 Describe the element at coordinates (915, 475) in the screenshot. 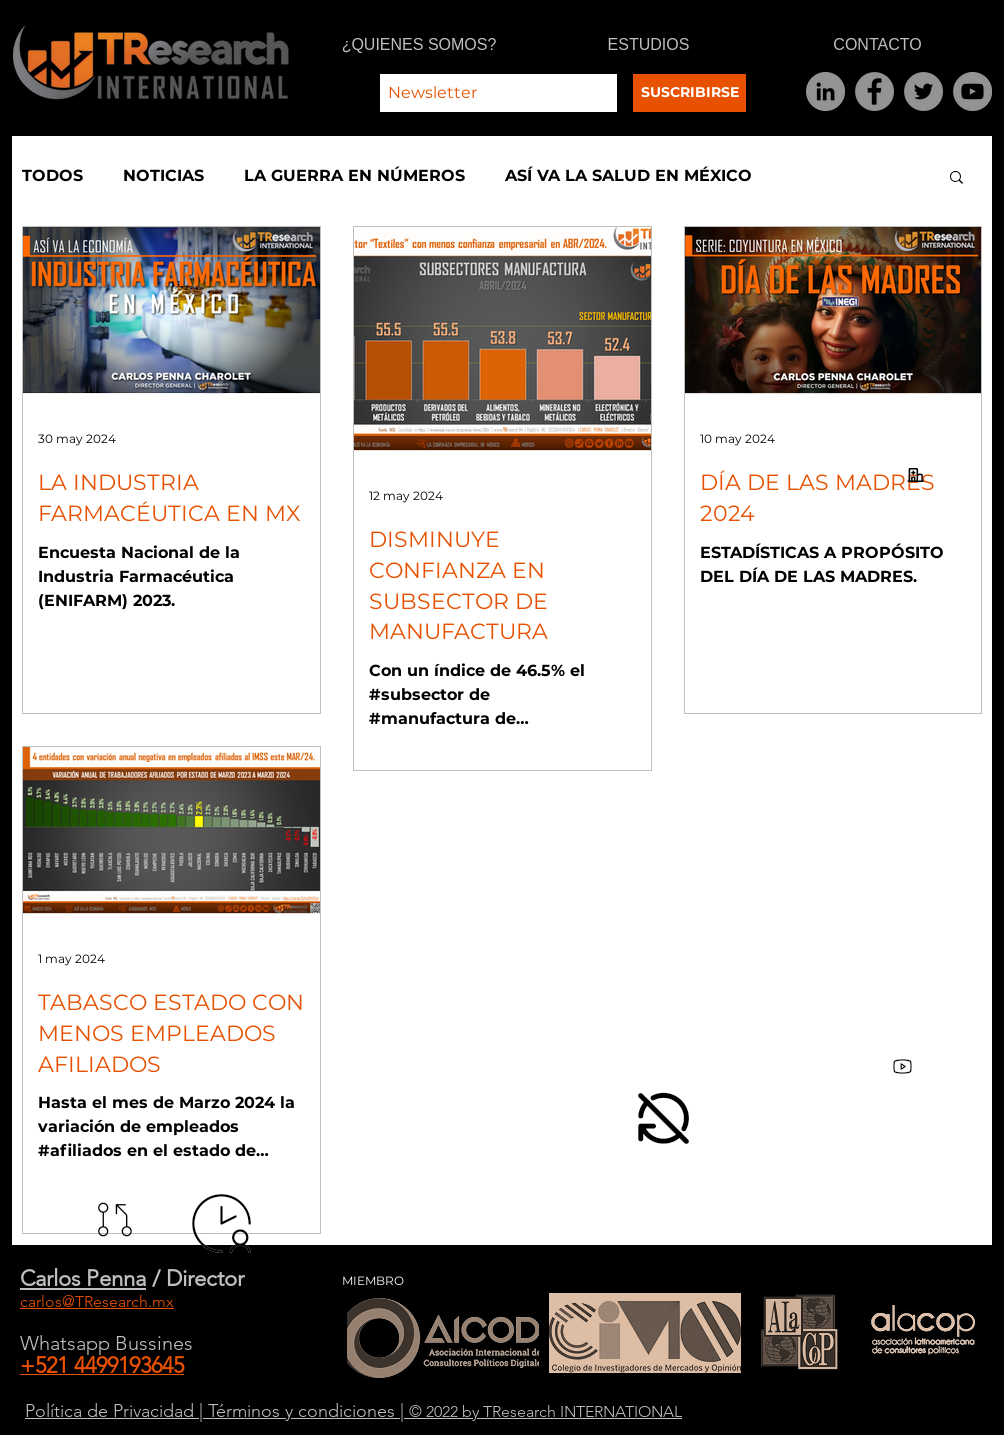

I see `find nearby hospitals or medical facilities` at that location.